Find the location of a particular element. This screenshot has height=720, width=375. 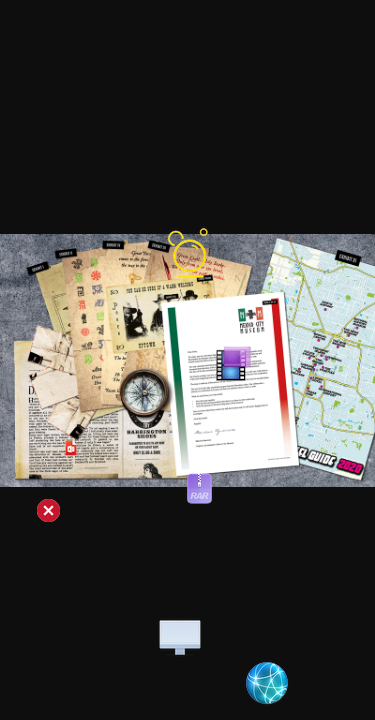

add particle effects to video is located at coordinates (190, 253).